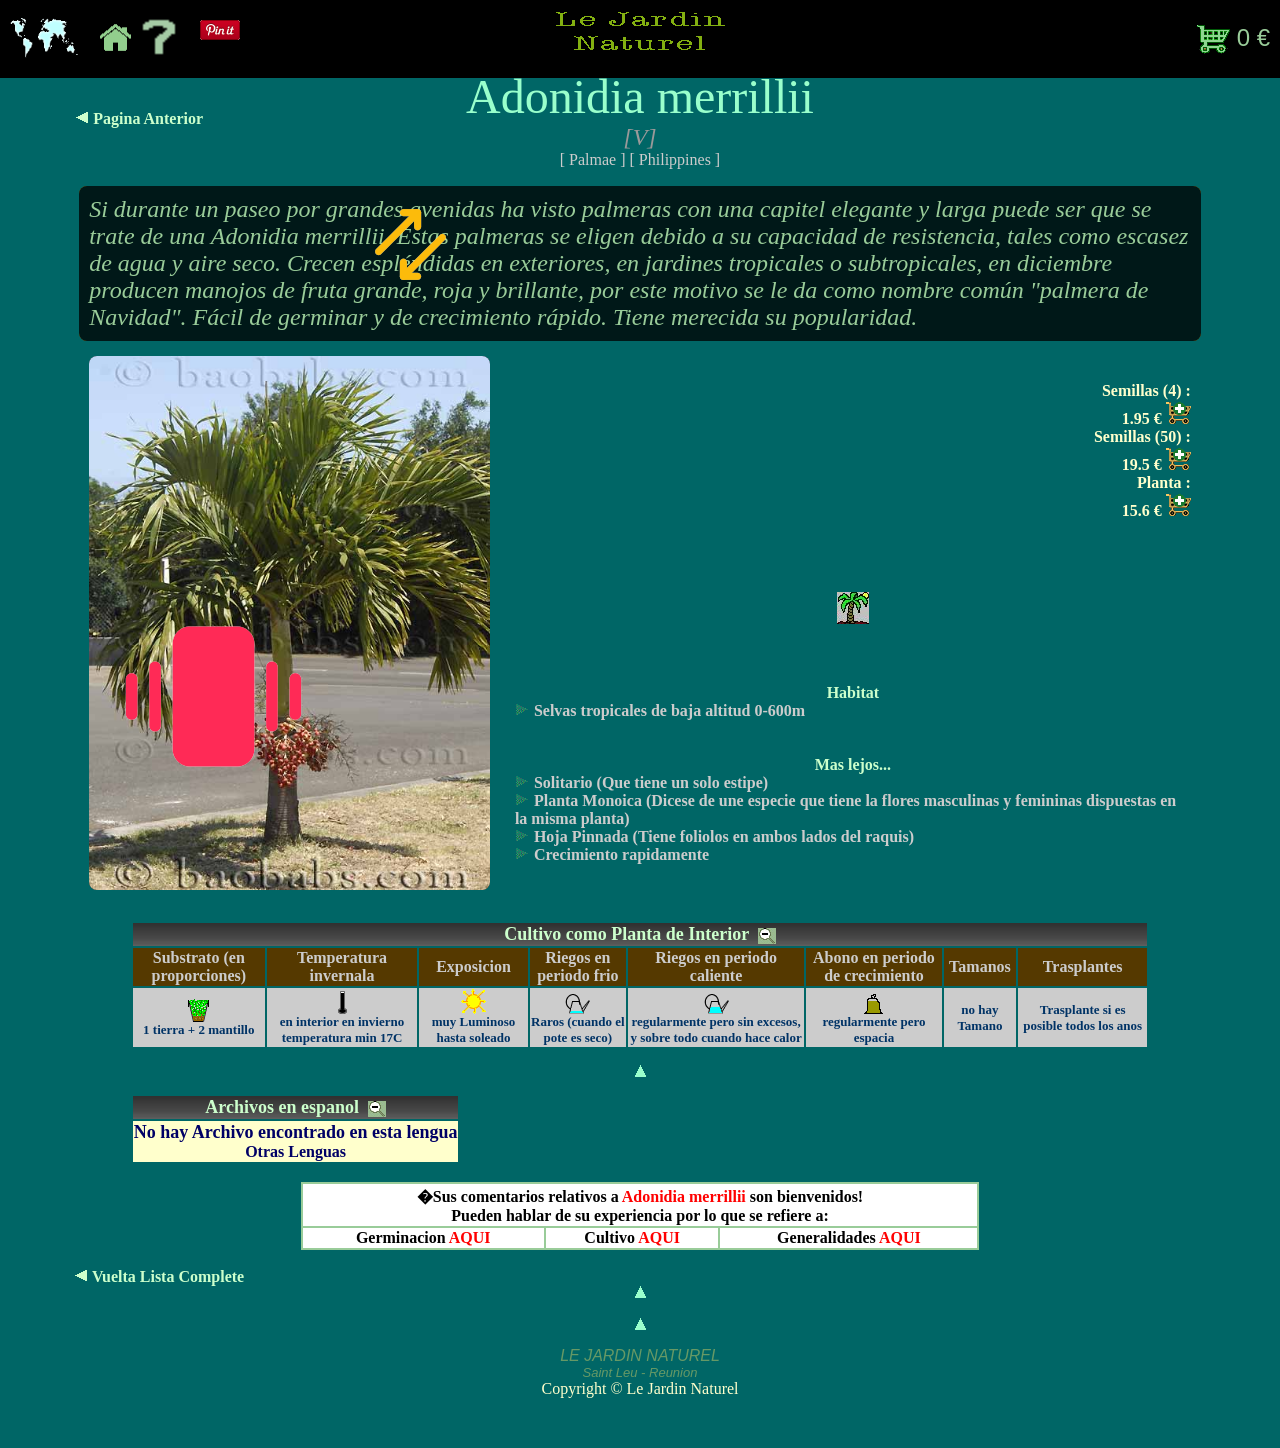  Describe the element at coordinates (410, 244) in the screenshot. I see `resize element diagonally` at that location.